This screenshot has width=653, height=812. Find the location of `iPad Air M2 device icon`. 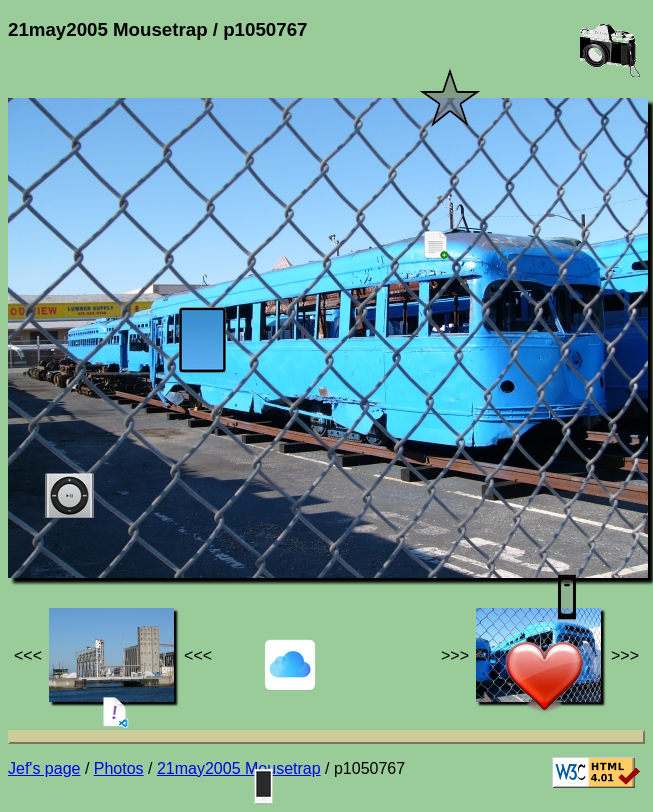

iPad Air M2 device icon is located at coordinates (202, 340).